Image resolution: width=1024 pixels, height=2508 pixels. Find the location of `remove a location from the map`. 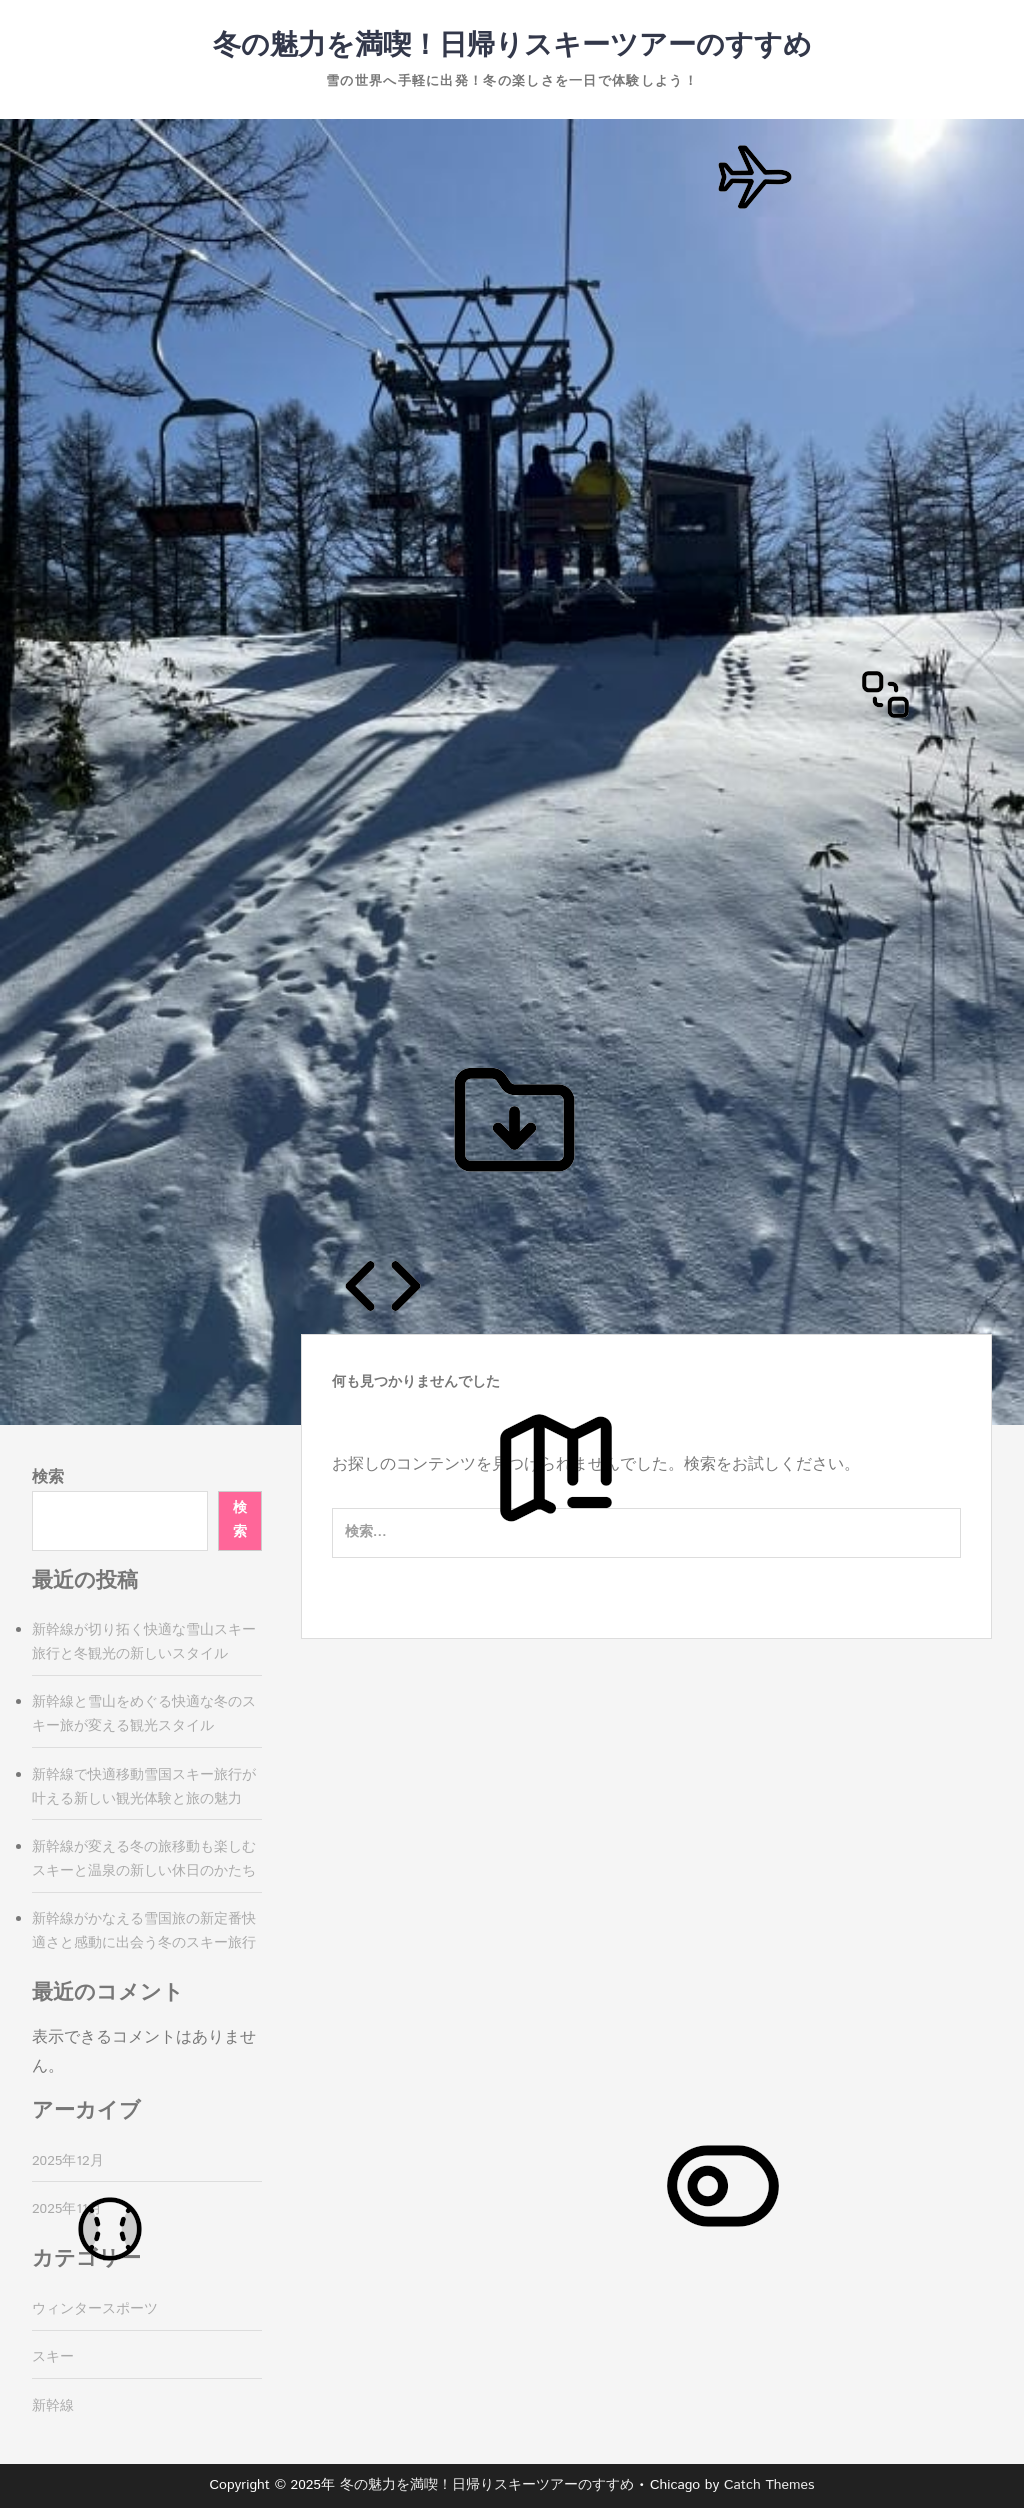

remove a location from the map is located at coordinates (556, 1469).